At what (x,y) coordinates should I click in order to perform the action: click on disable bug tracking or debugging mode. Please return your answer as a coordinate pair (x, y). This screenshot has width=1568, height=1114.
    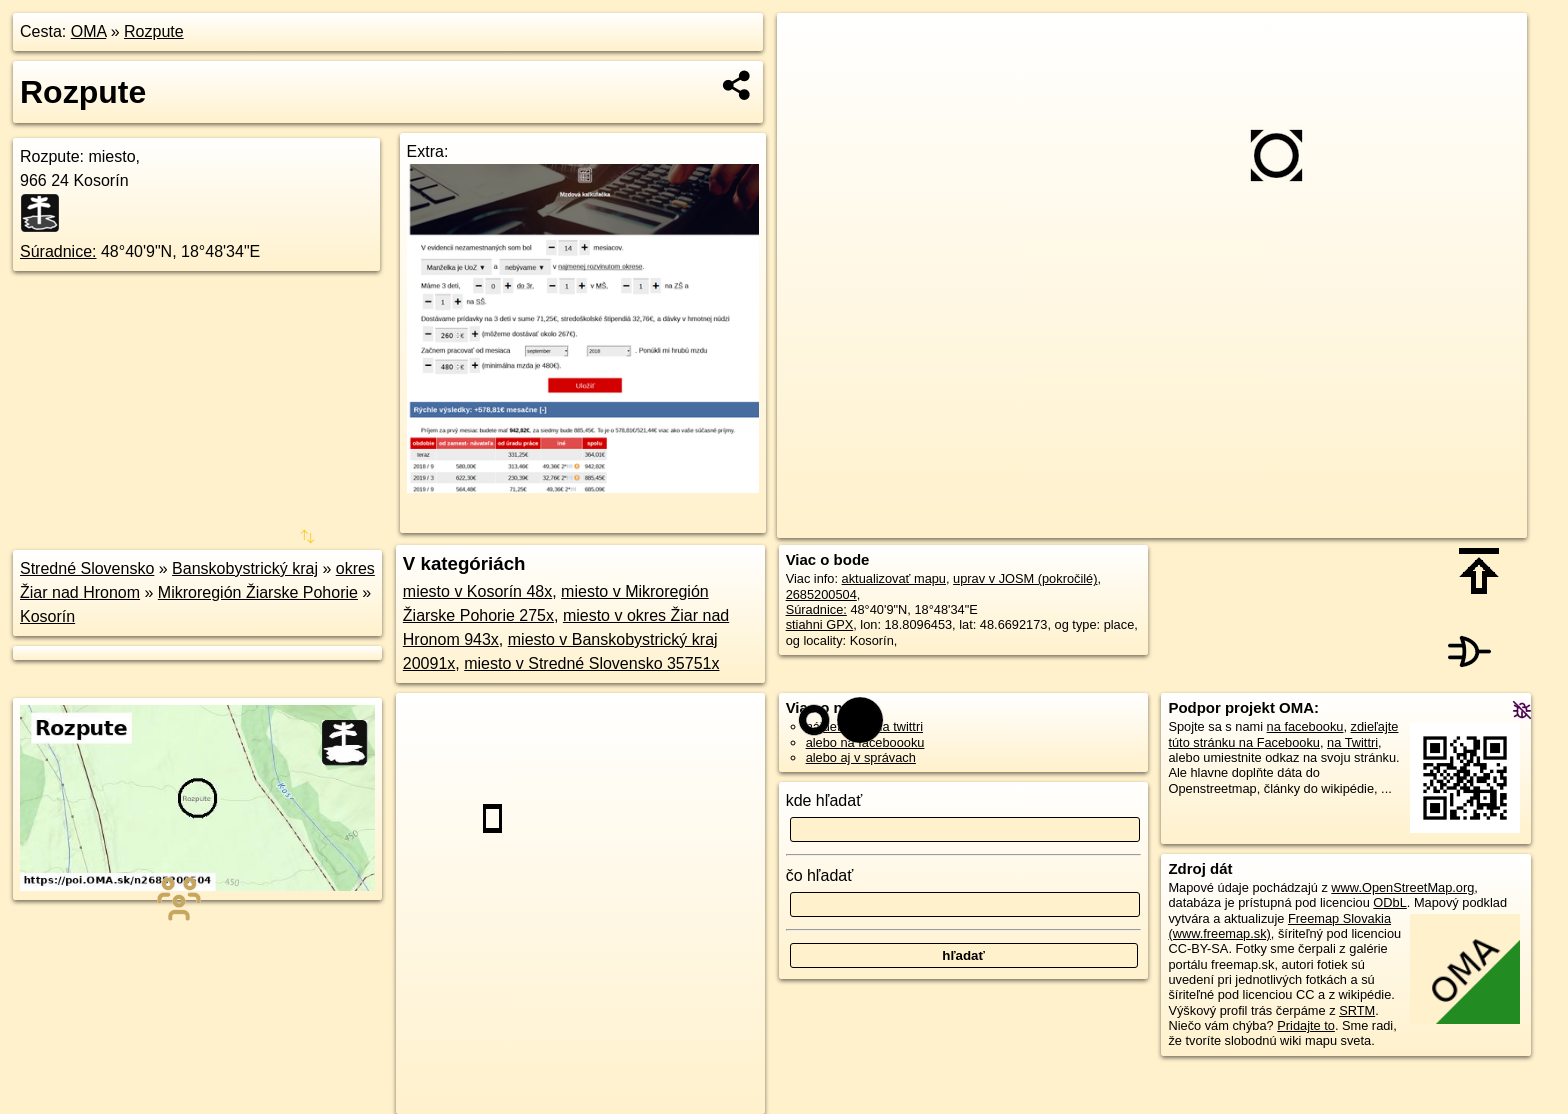
    Looking at the image, I should click on (1522, 710).